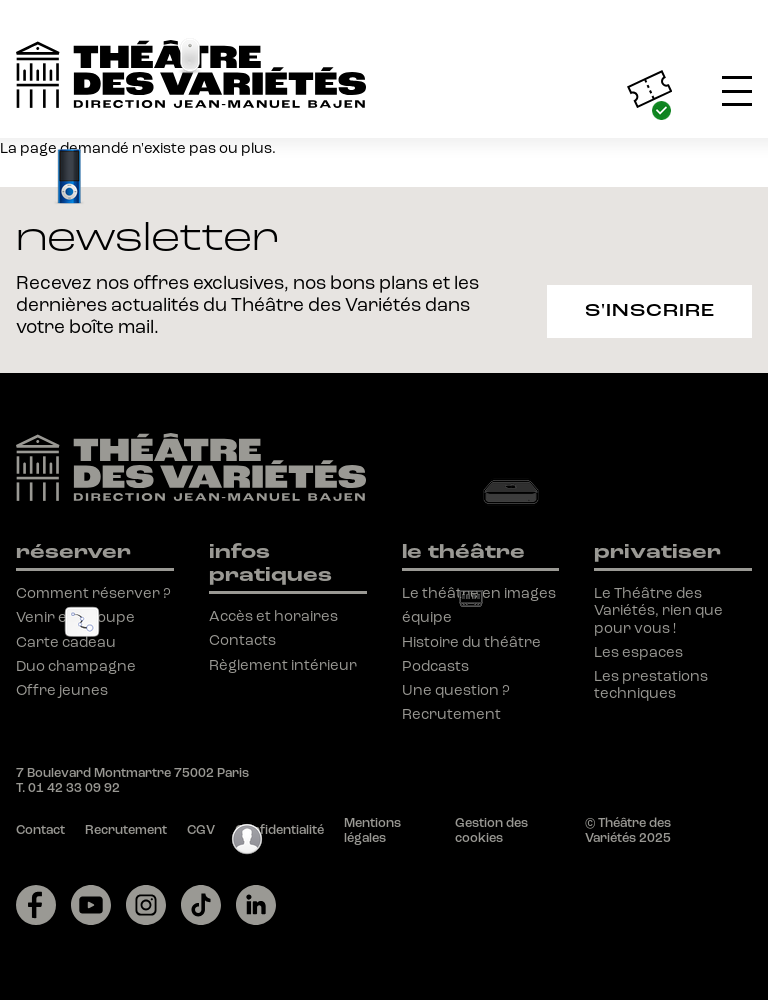 Image resolution: width=768 pixels, height=1000 pixels. Describe the element at coordinates (471, 599) in the screenshot. I see `indicates a memory module or RAM component` at that location.